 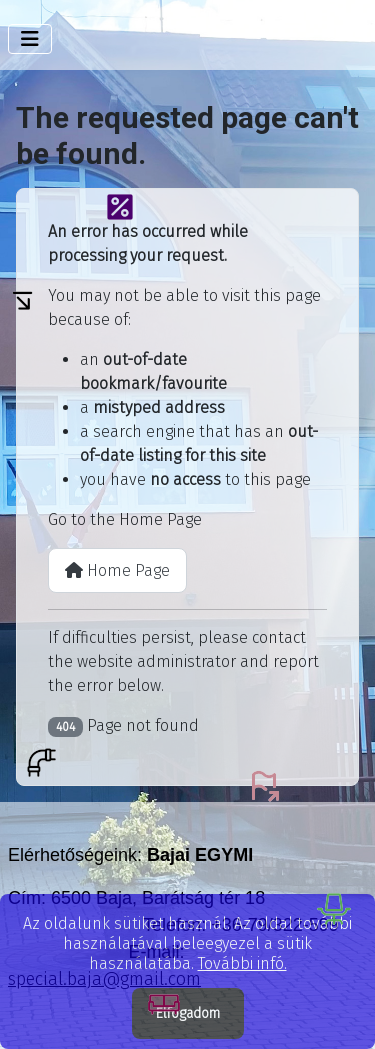 What do you see at coordinates (120, 207) in the screenshot?
I see `view discount or promotional offer` at bounding box center [120, 207].